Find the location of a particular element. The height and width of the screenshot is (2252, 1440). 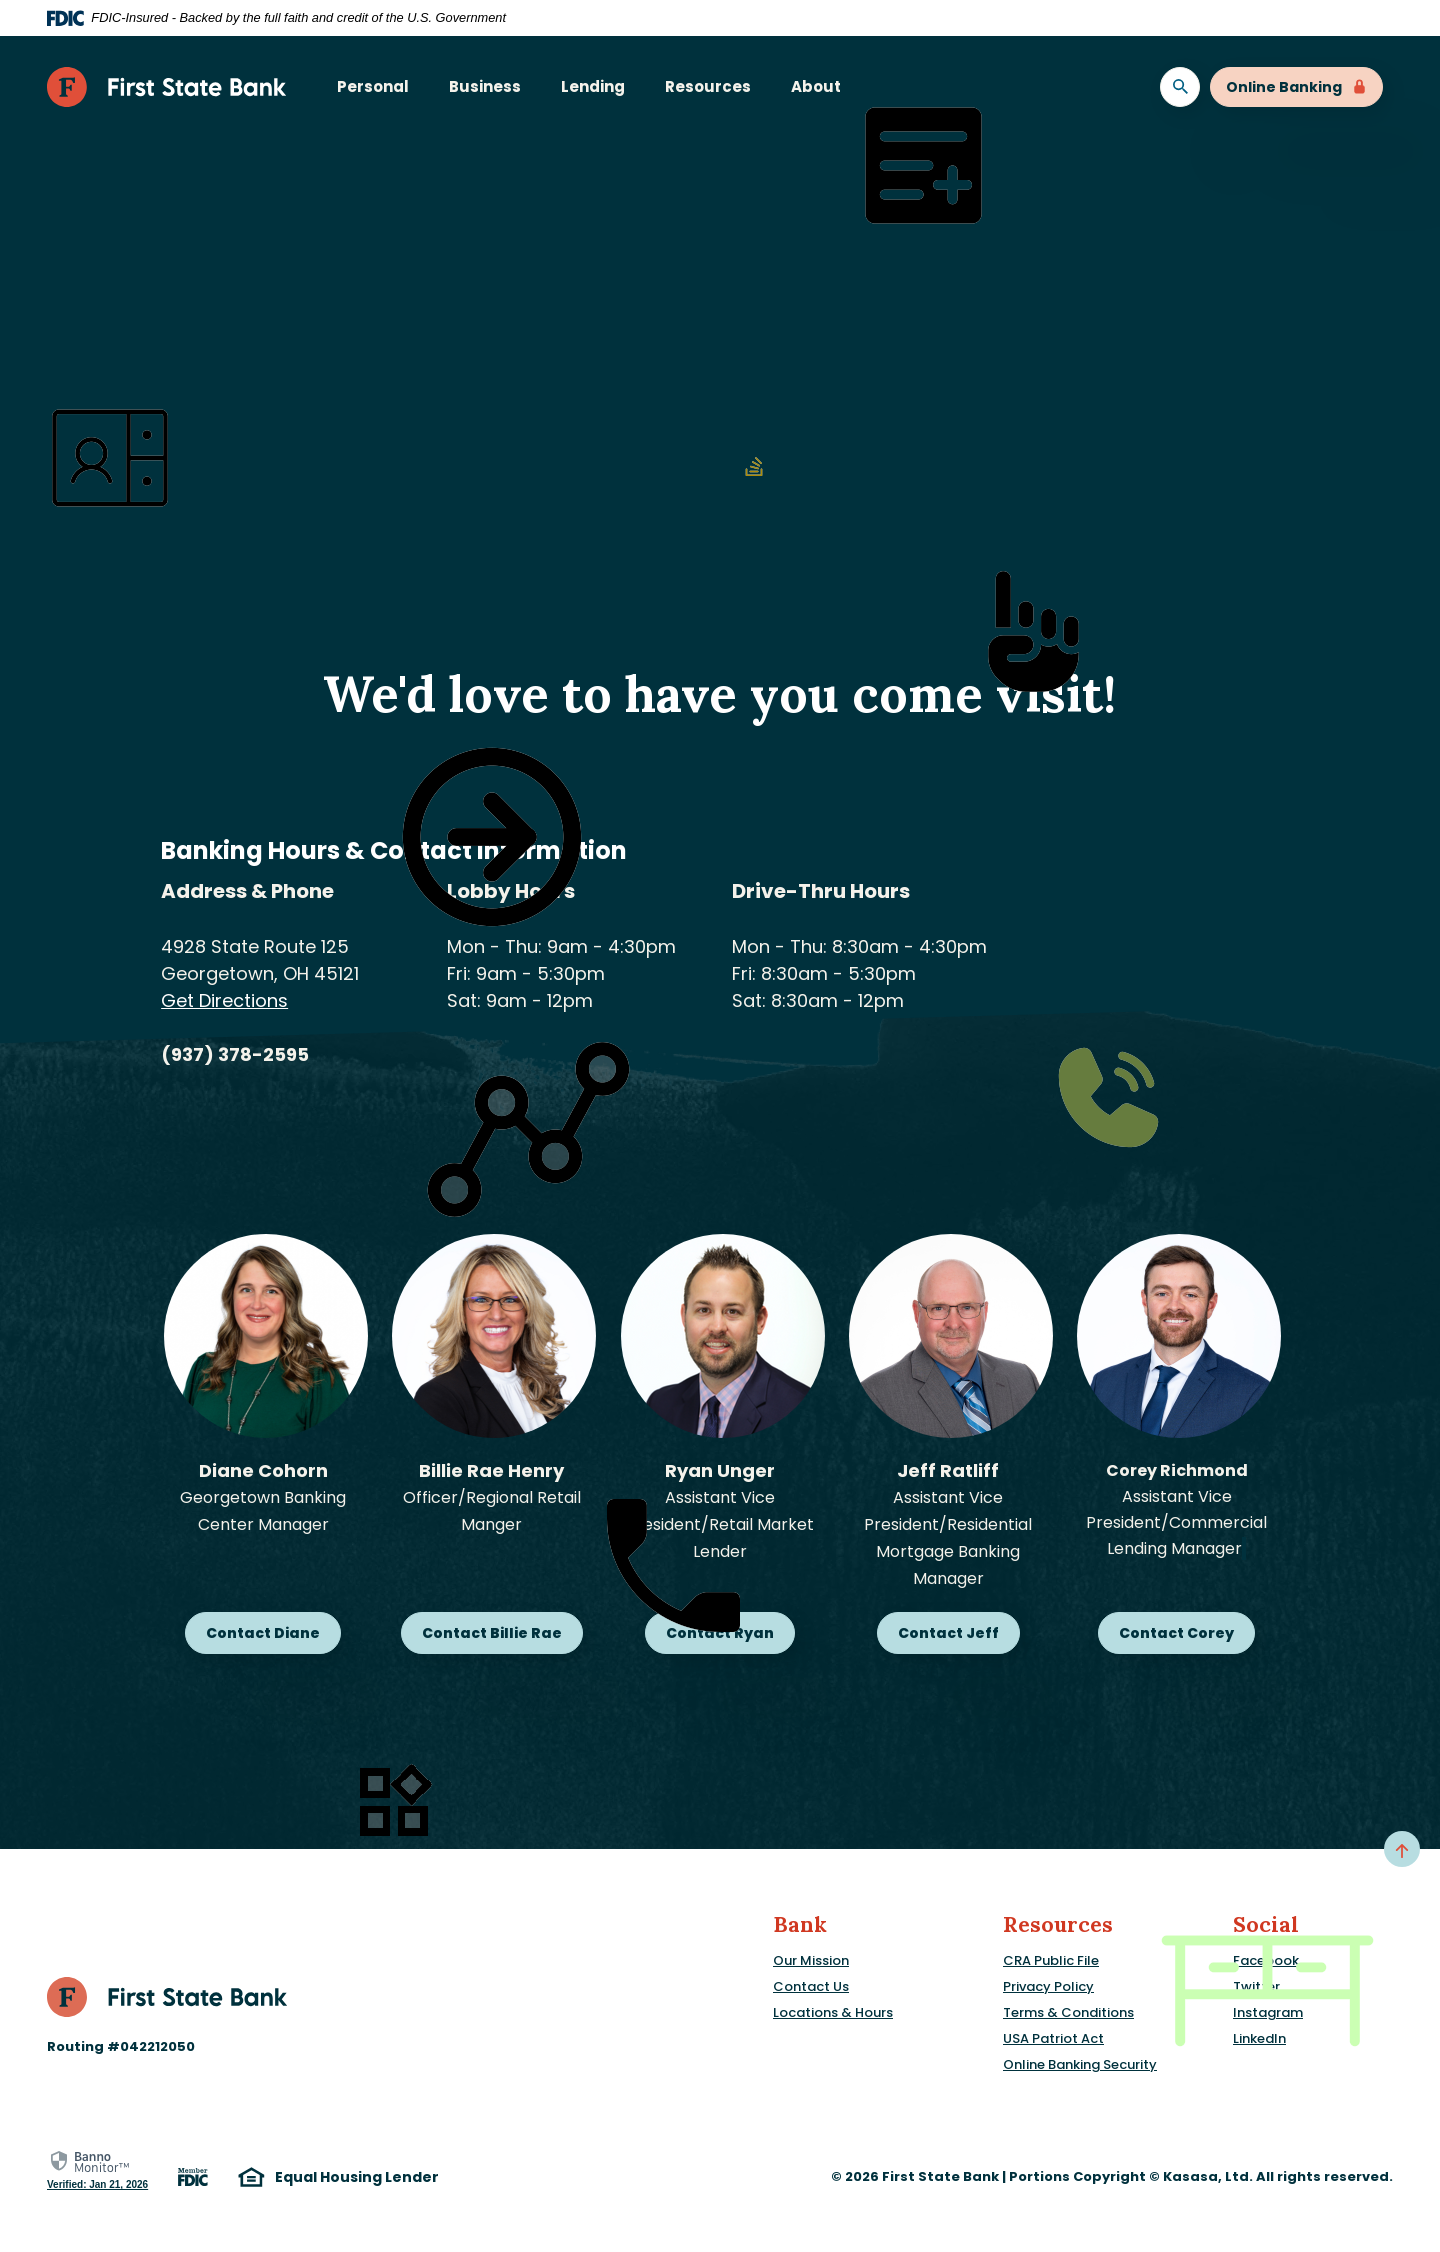

view connected data points or nodes is located at coordinates (528, 1129).